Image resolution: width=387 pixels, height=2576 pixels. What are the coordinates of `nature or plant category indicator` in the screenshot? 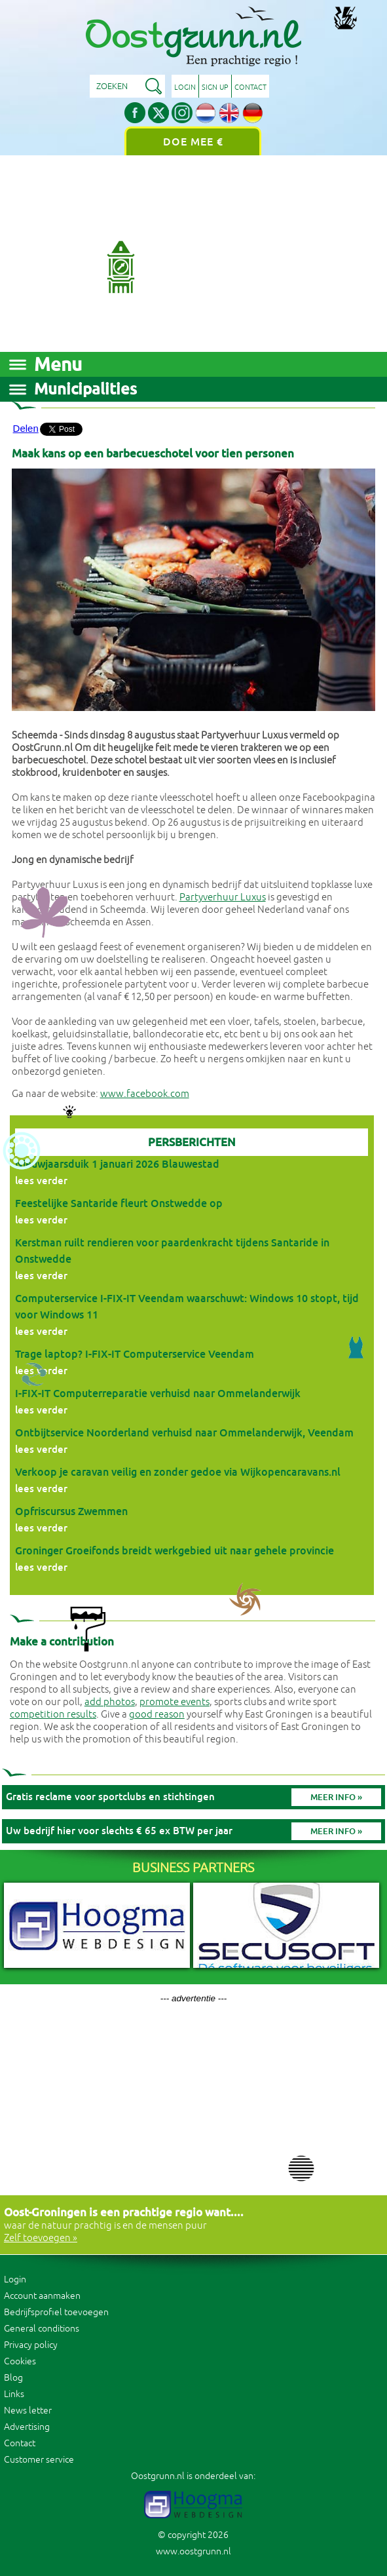 It's located at (46, 912).